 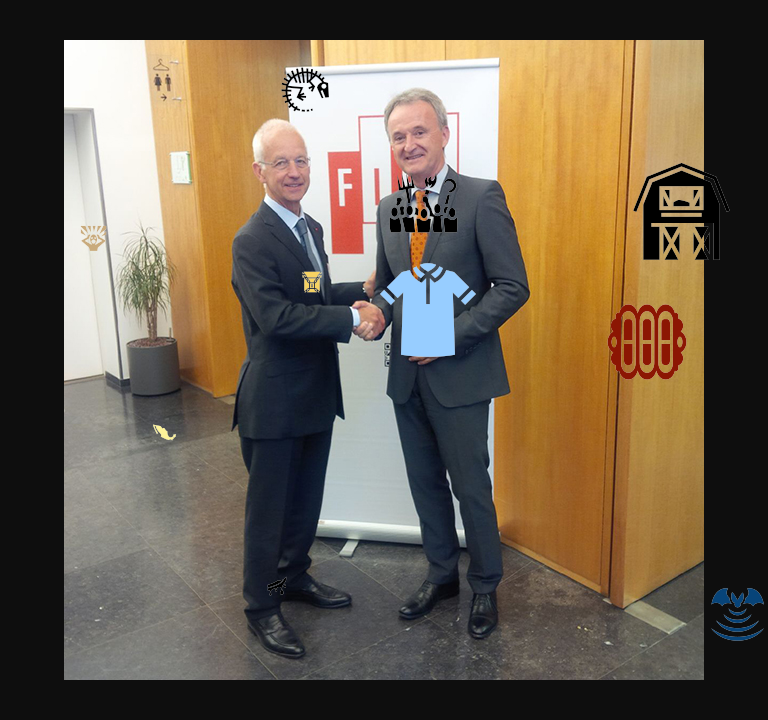 I want to click on access farm or agricultural features, so click(x=681, y=211).